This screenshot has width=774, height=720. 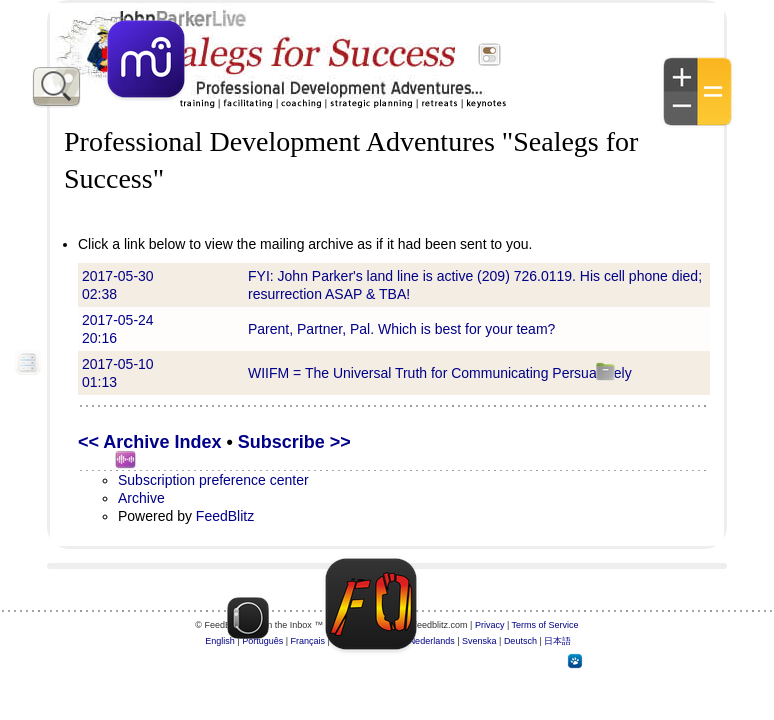 What do you see at coordinates (125, 459) in the screenshot?
I see `open the audio recorder app` at bounding box center [125, 459].